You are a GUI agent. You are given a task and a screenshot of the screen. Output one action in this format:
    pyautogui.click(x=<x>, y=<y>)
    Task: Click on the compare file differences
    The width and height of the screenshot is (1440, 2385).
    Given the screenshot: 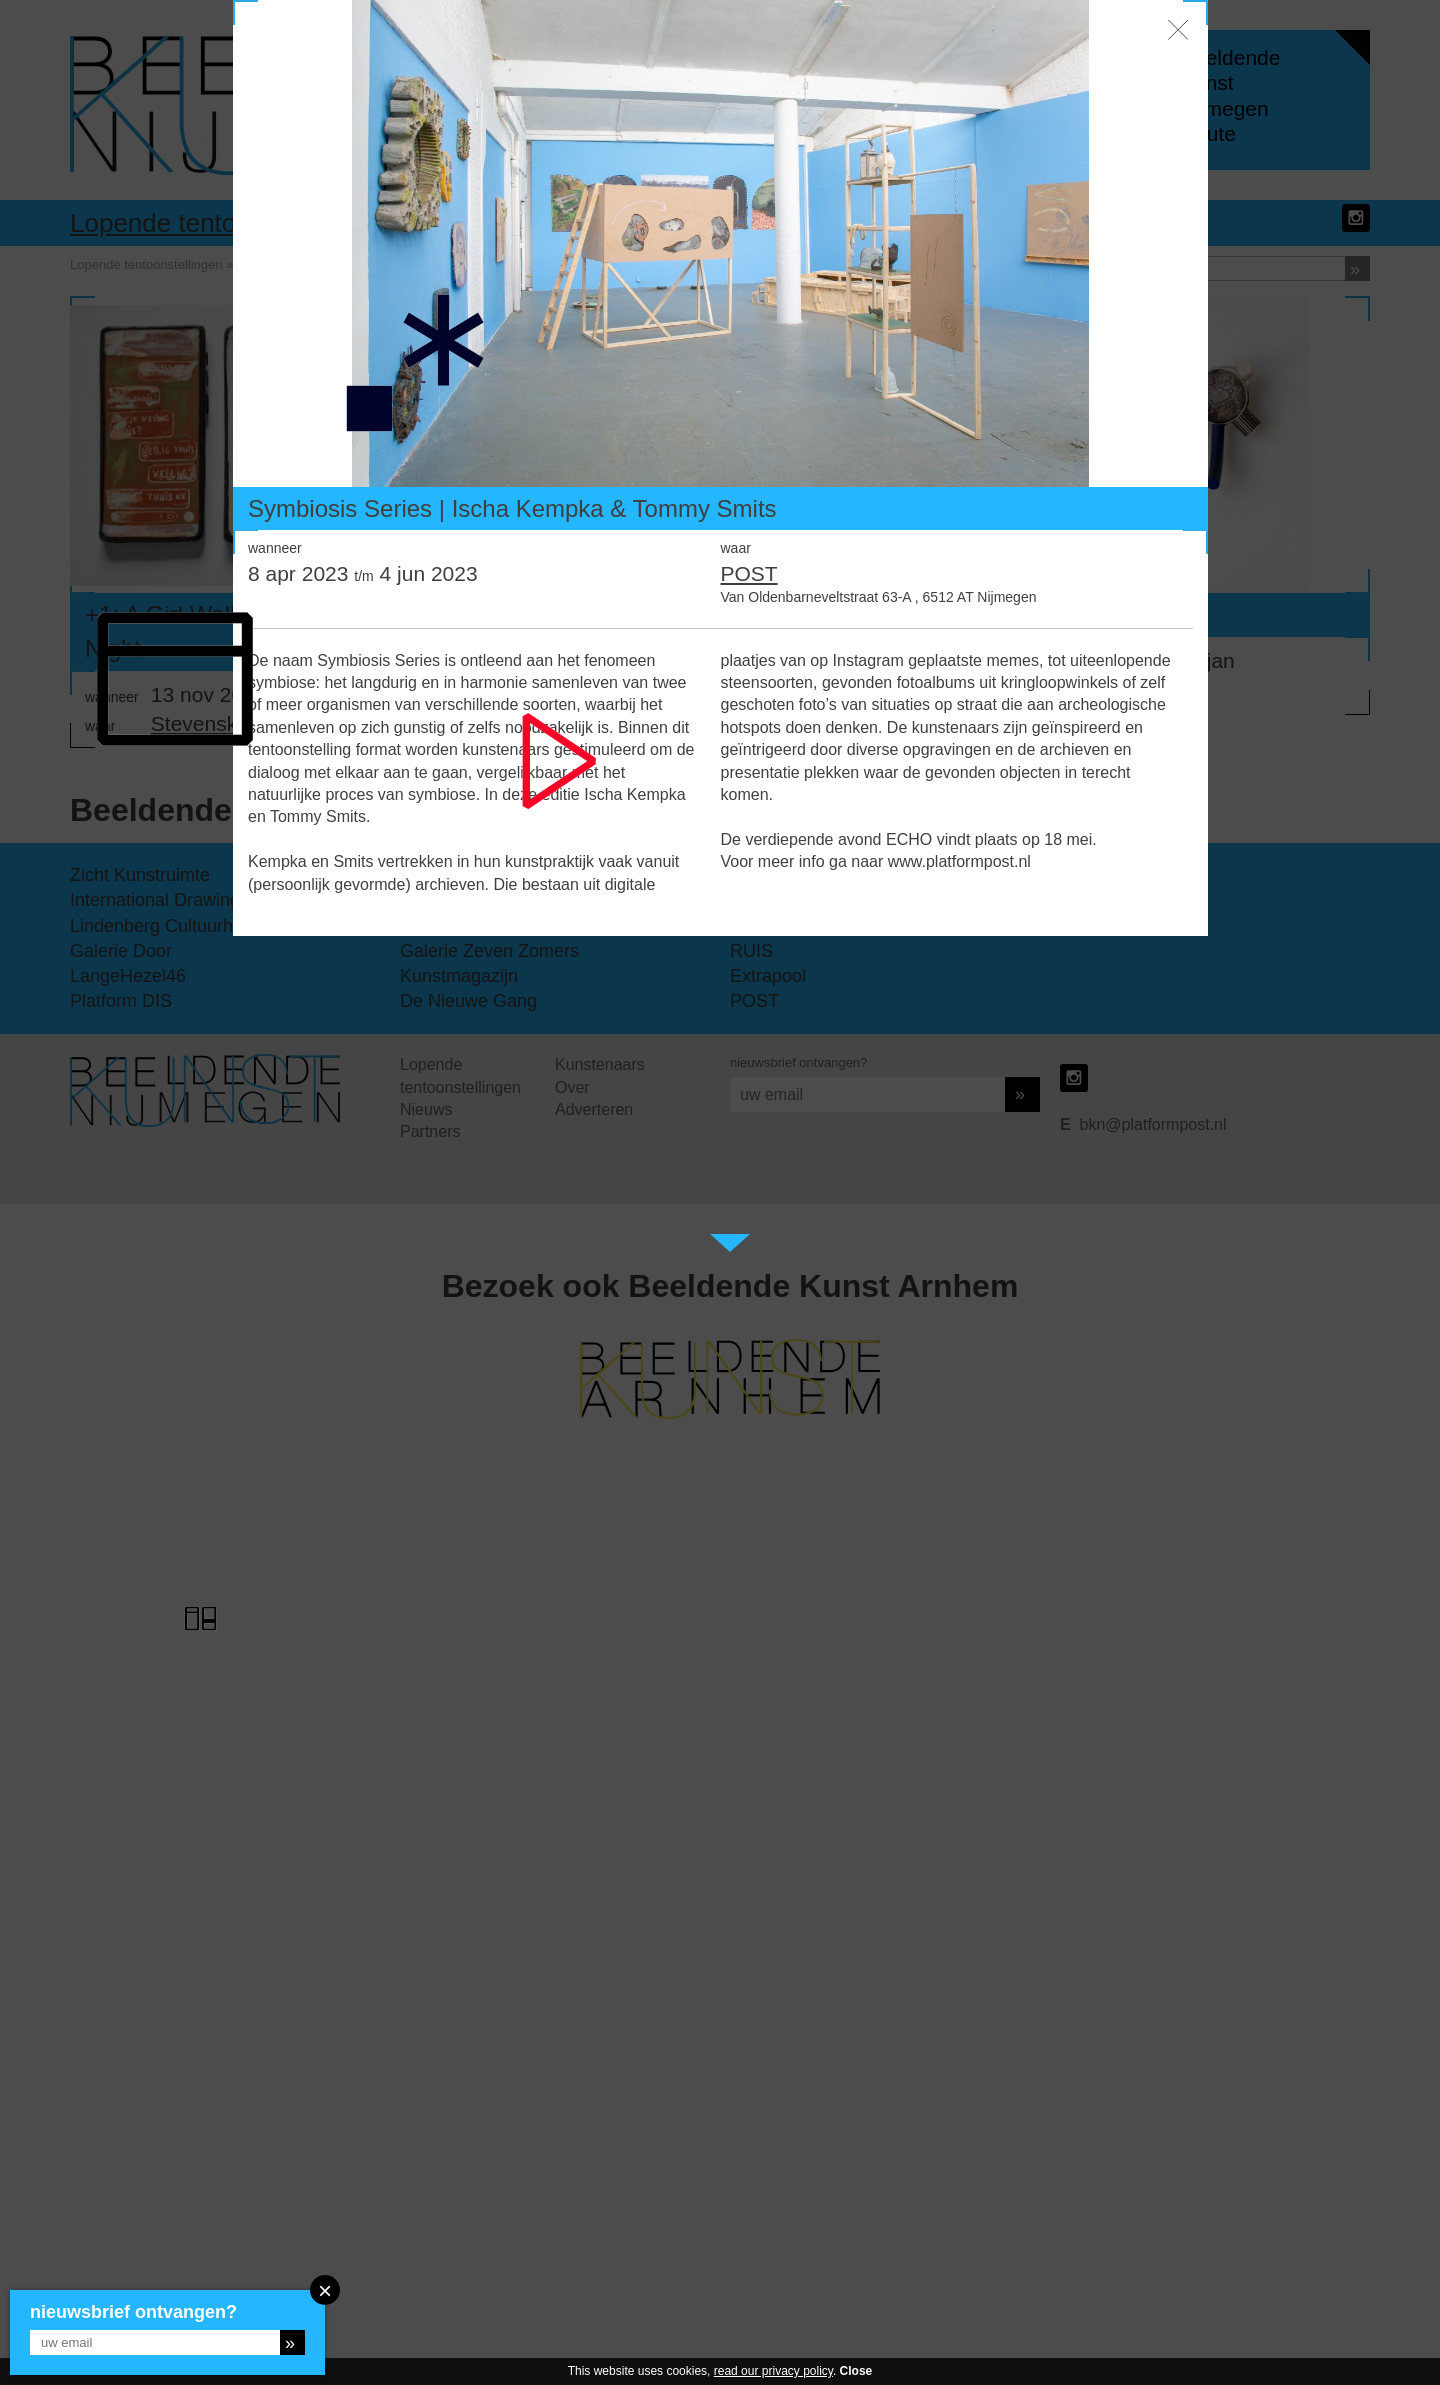 What is the action you would take?
    pyautogui.click(x=199, y=1618)
    